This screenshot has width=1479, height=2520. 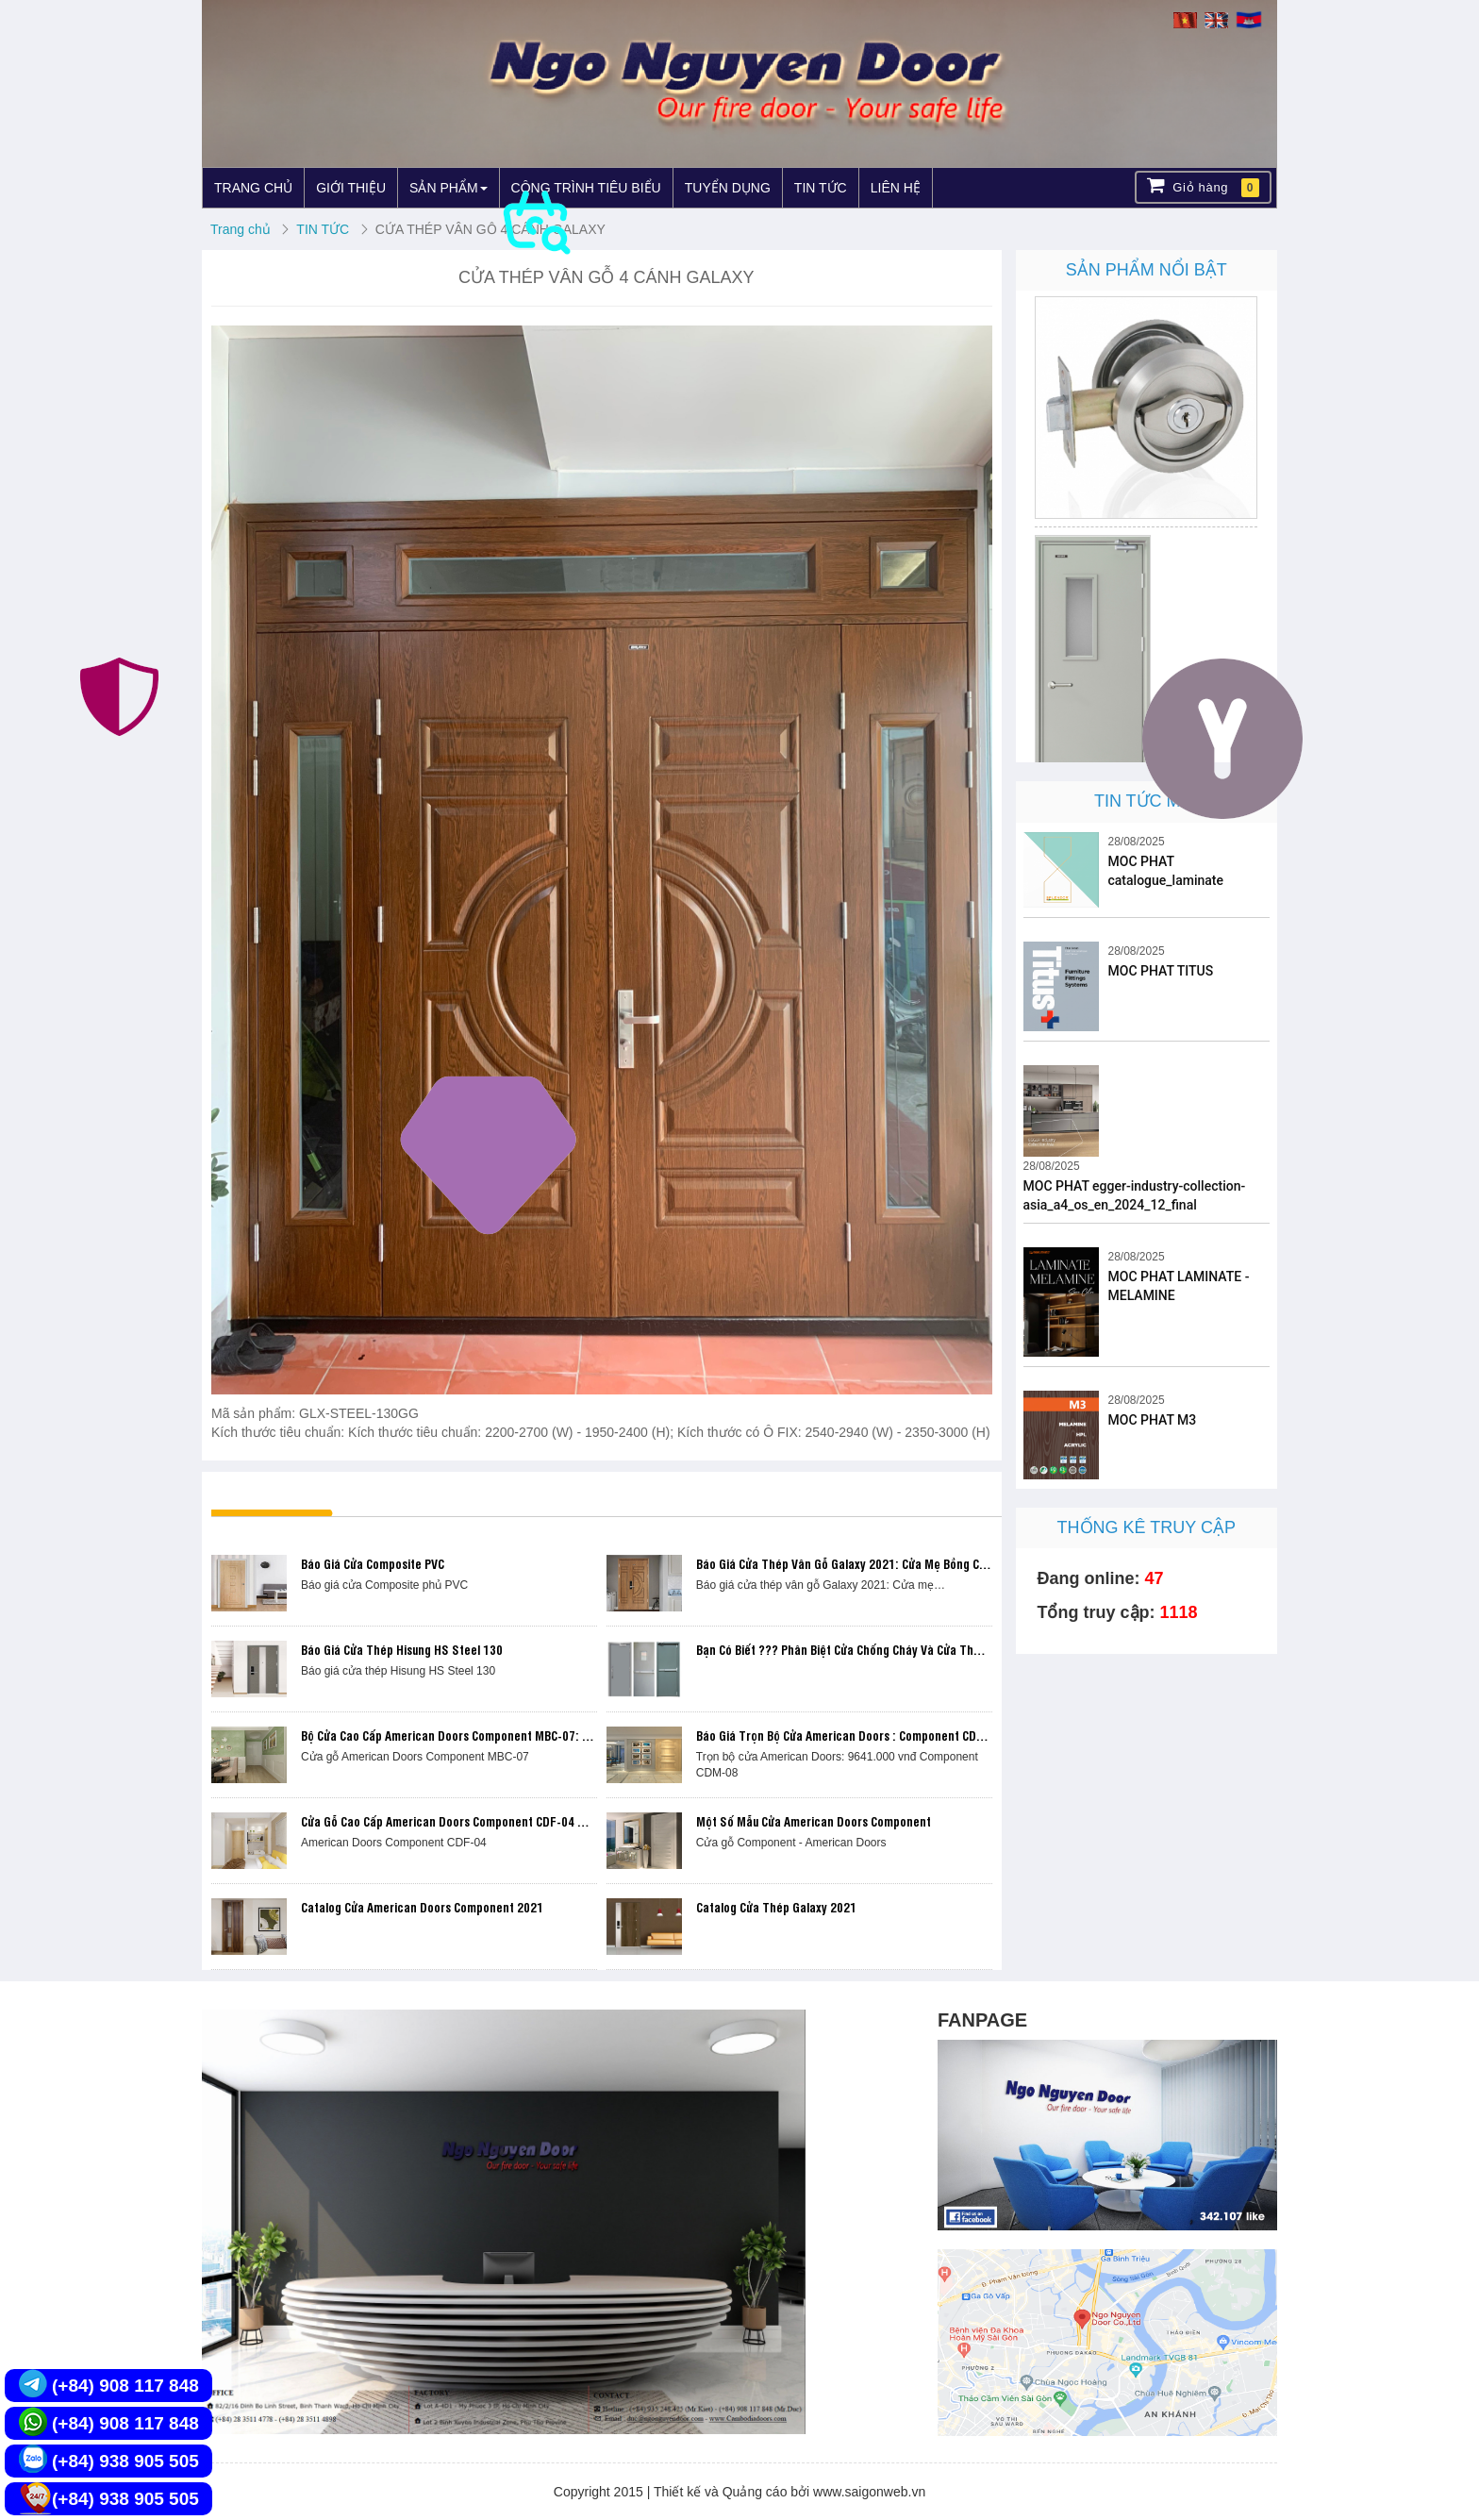 I want to click on indicates partial security or protection status, so click(x=119, y=696).